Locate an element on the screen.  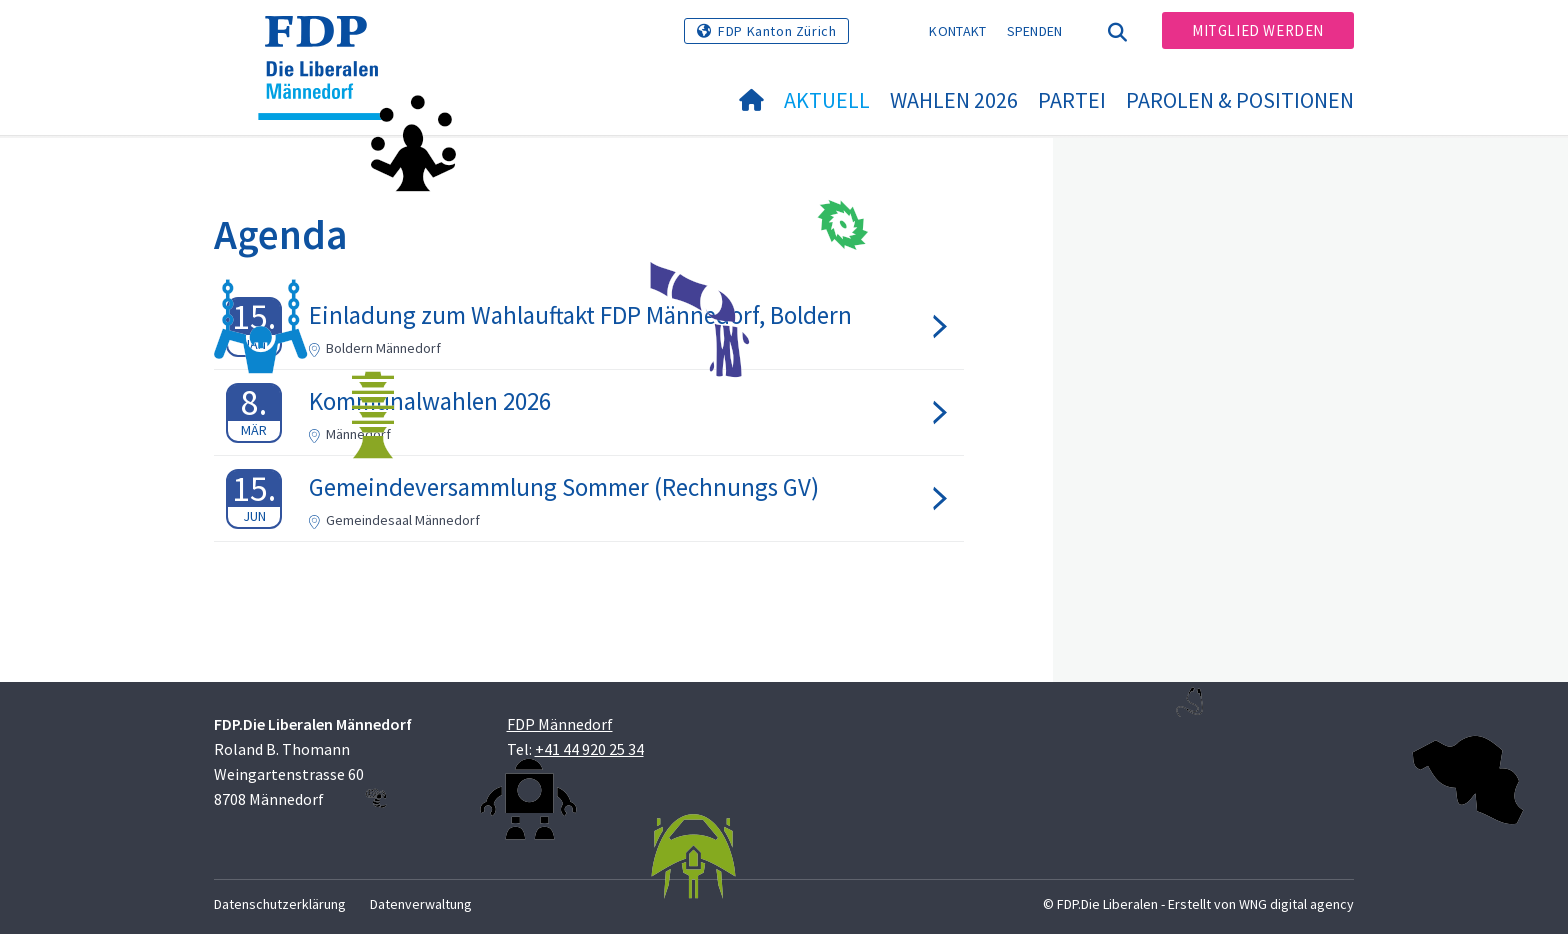
craft or upgrade saw-type weapons is located at coordinates (843, 225).